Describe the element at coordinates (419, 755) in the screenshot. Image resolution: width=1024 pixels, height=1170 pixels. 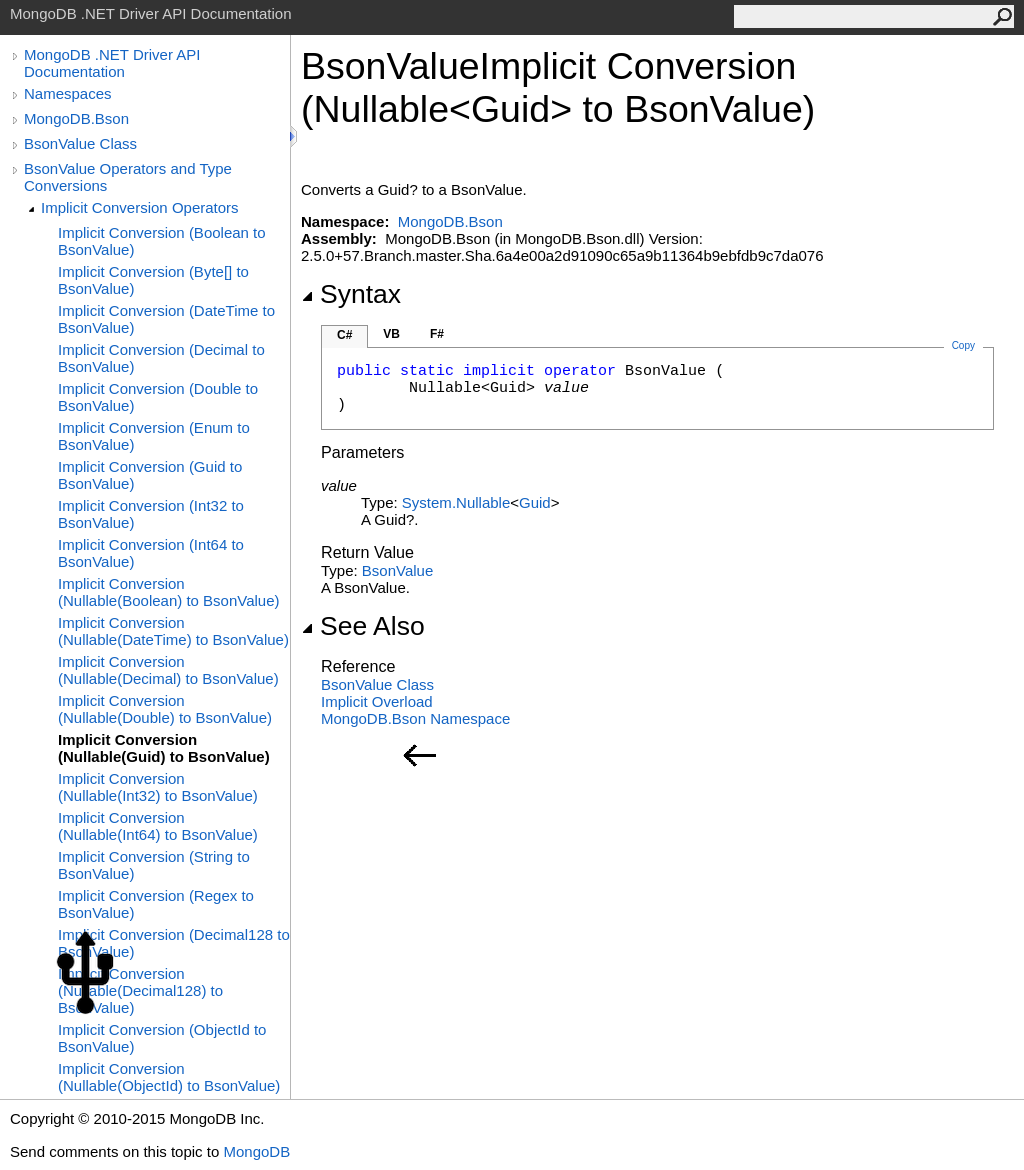
I see `navigate back or return to previous screen` at that location.